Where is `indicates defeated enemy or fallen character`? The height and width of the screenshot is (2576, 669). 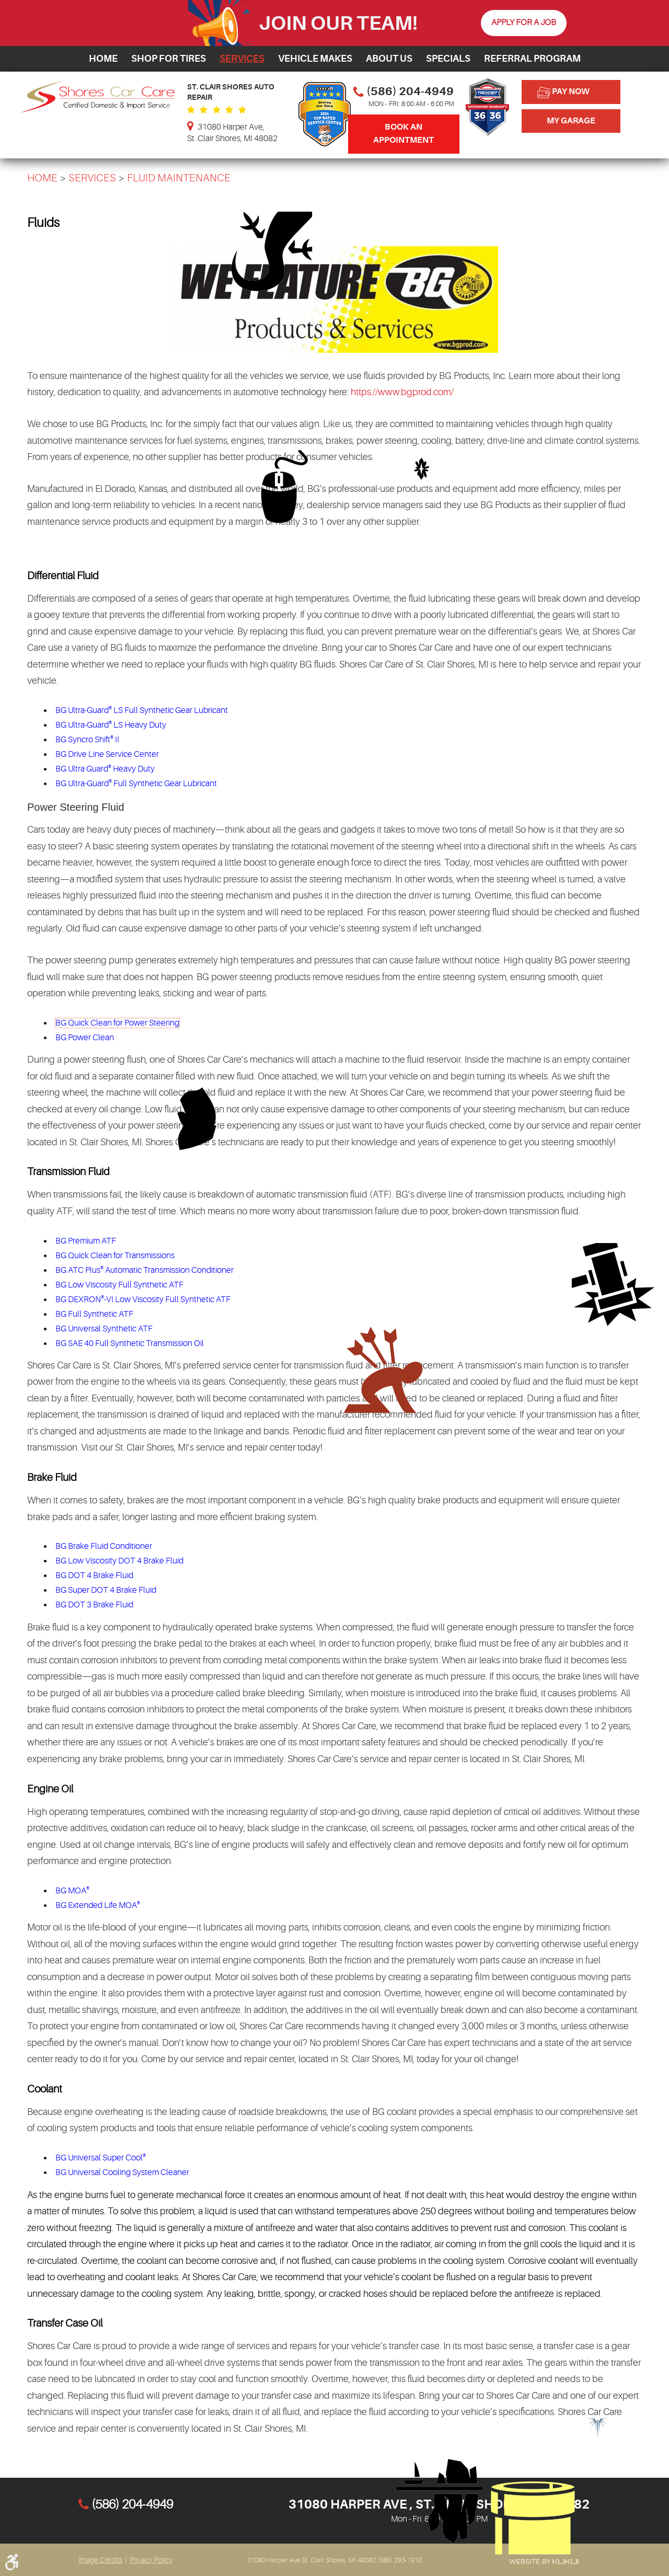 indicates defeated enemy or fallen character is located at coordinates (383, 1368).